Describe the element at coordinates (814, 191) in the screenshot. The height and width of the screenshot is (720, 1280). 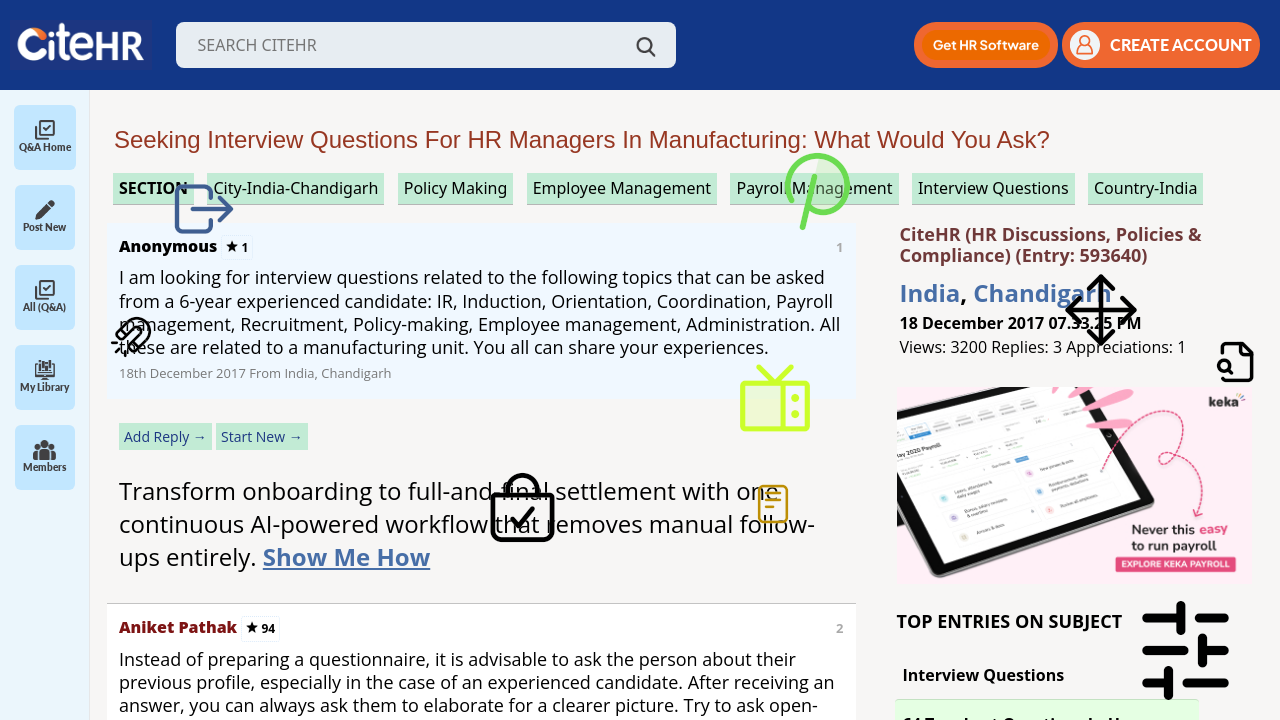
I see `open Pinterest app` at that location.